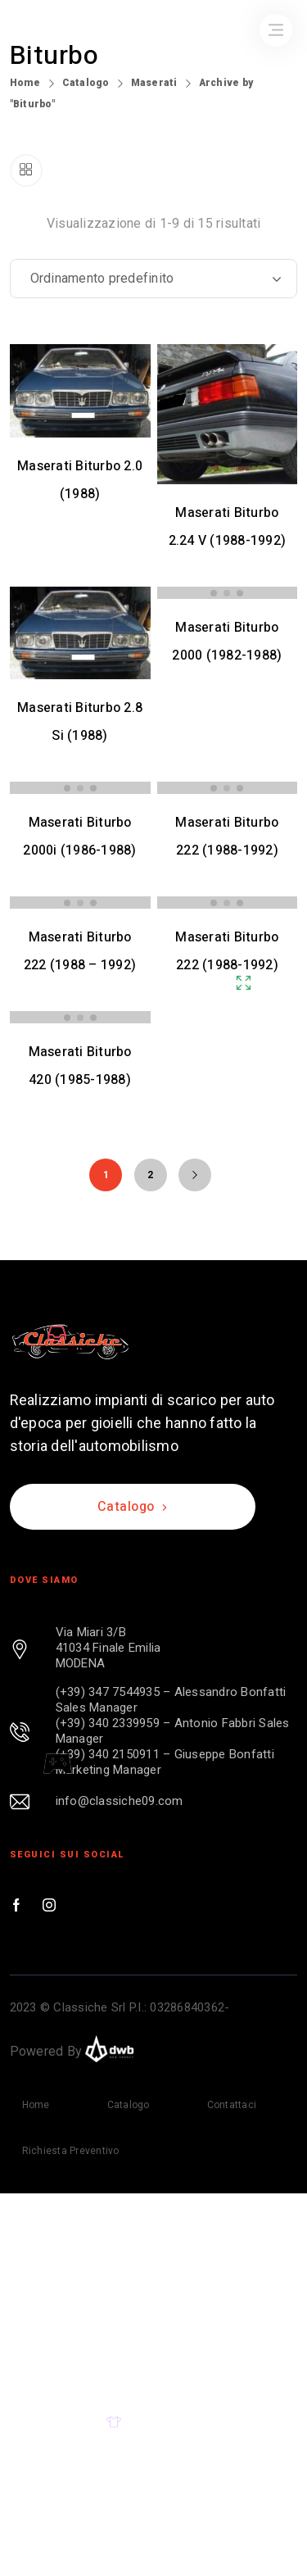  Describe the element at coordinates (243, 982) in the screenshot. I see `expand to fullscreen mode` at that location.